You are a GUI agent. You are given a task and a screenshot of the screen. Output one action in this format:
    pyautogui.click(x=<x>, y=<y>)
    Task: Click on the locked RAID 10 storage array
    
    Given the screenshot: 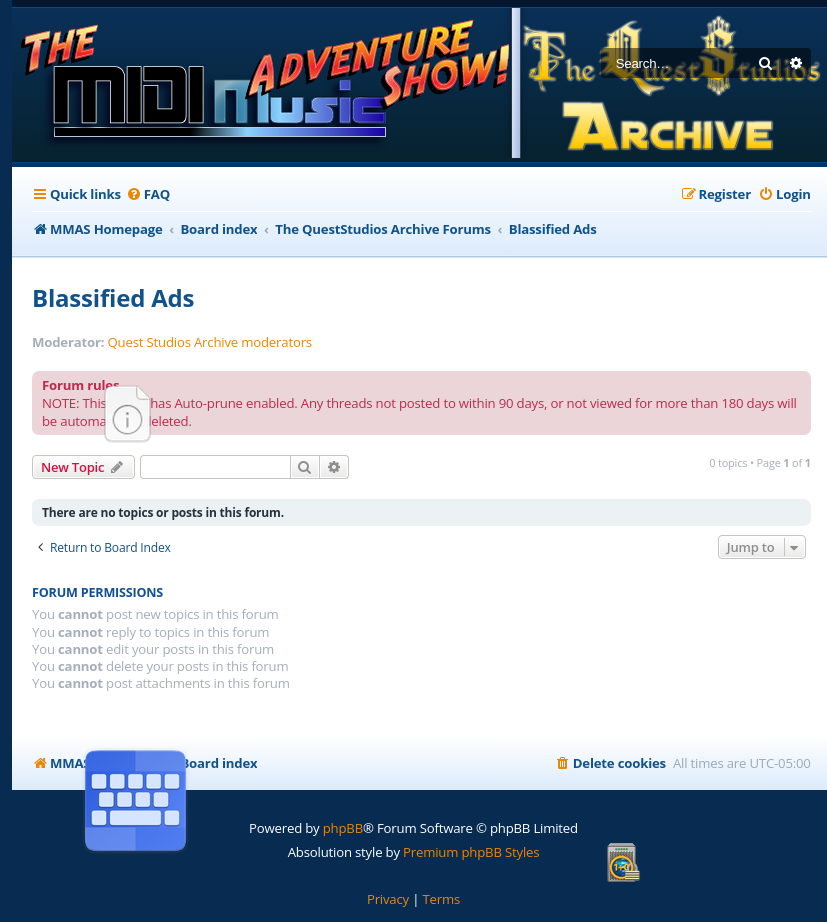 What is the action you would take?
    pyautogui.click(x=621, y=862)
    